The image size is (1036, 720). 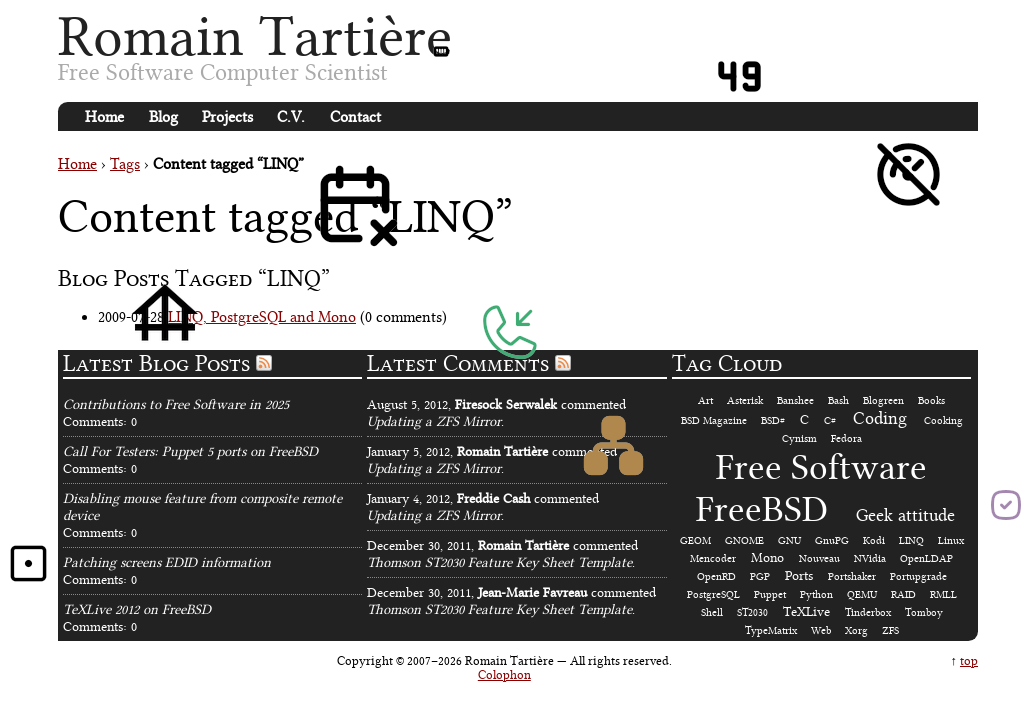 What do you see at coordinates (28, 563) in the screenshot?
I see `indicates a selected or active item` at bounding box center [28, 563].